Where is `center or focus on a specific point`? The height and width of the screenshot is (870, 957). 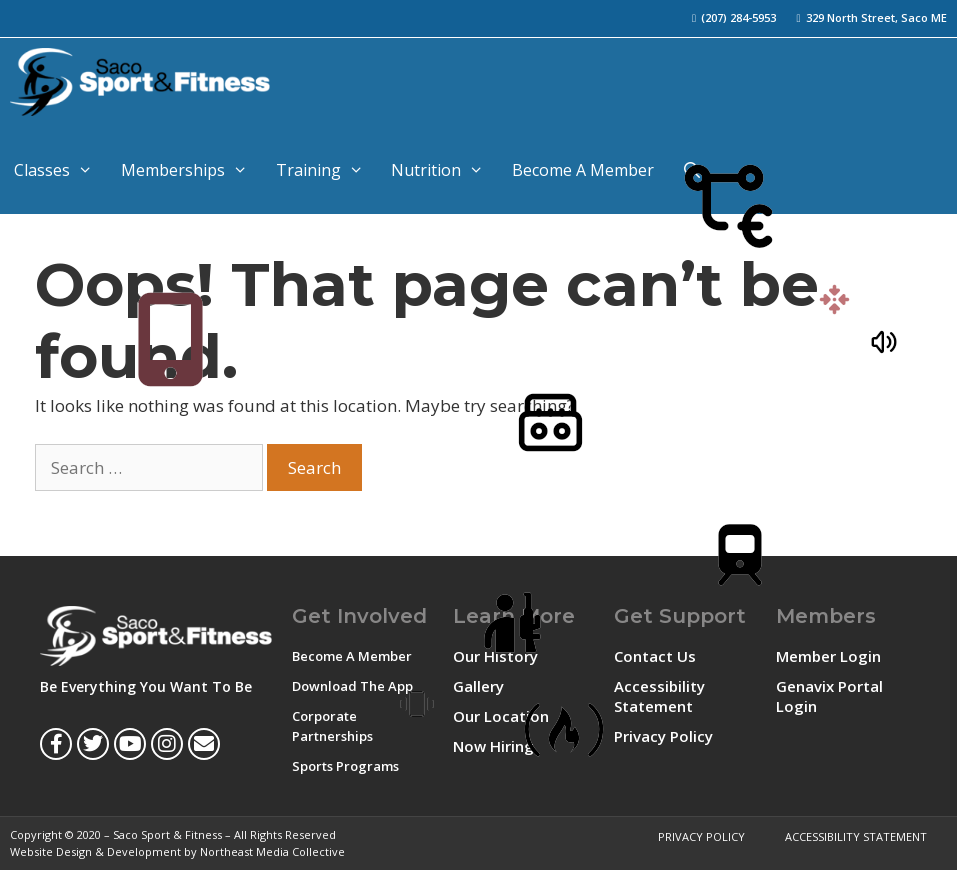
center or focus on a specific point is located at coordinates (834, 299).